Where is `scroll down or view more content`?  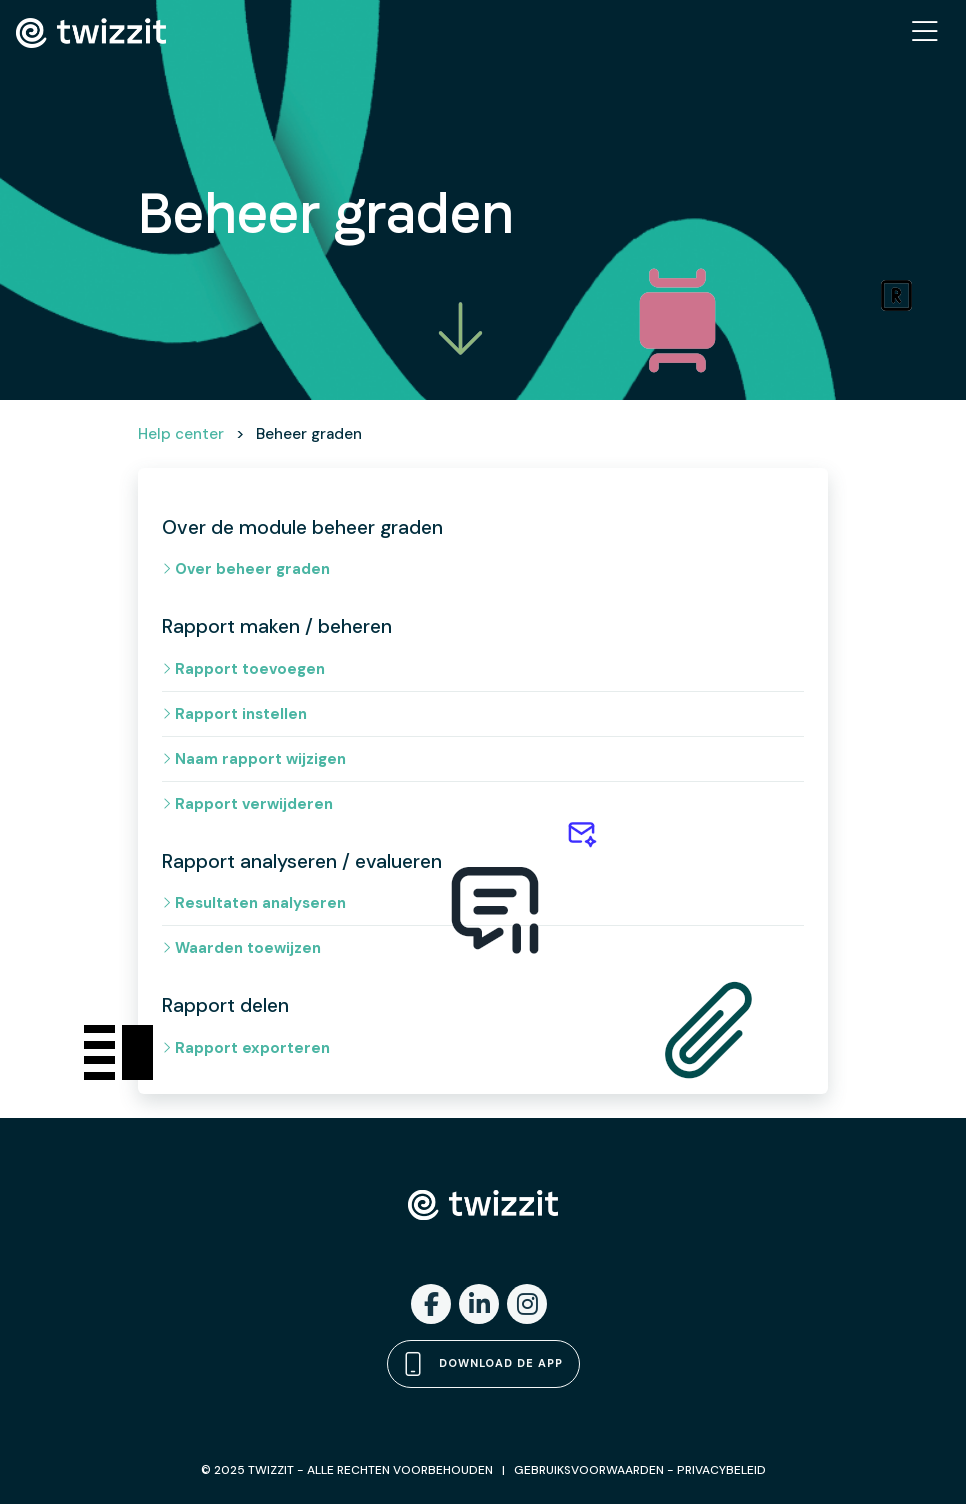
scroll down or view more content is located at coordinates (460, 328).